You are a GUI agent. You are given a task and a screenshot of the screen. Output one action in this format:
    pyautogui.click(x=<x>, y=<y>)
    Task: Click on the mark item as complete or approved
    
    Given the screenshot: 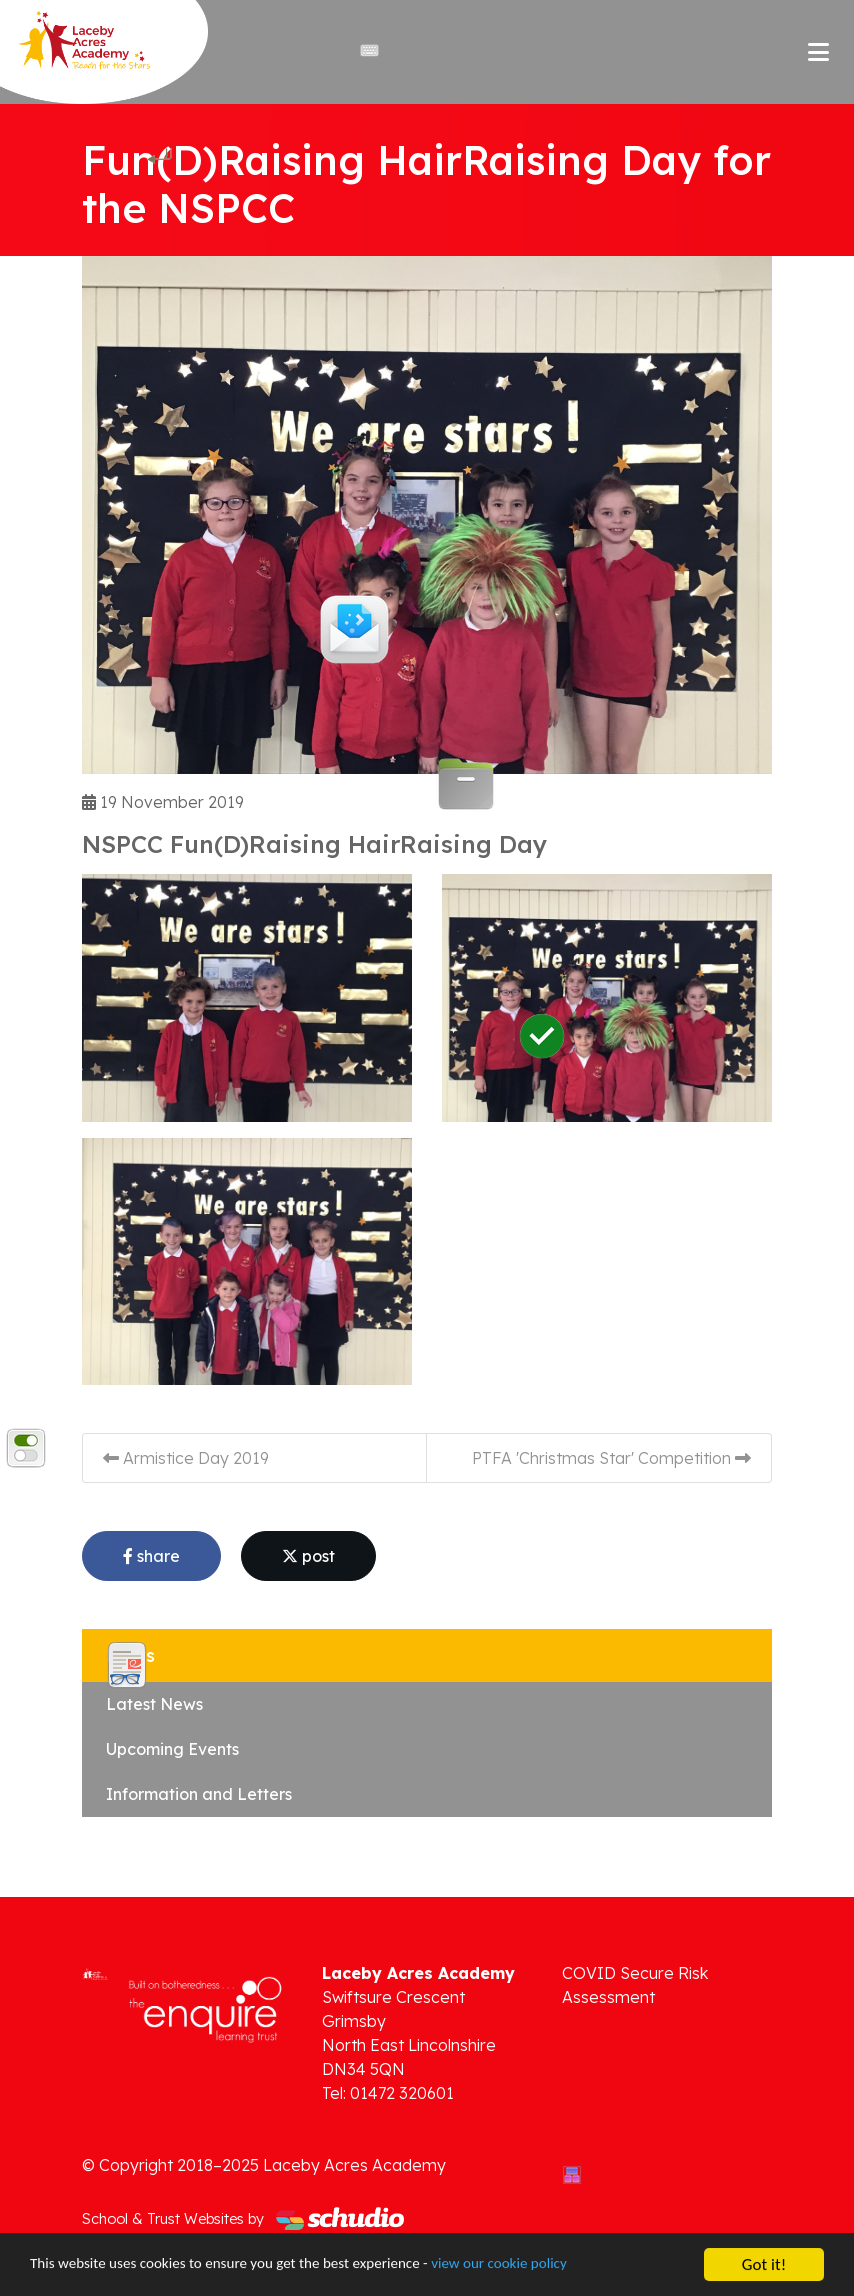 What is the action you would take?
    pyautogui.click(x=542, y=1036)
    